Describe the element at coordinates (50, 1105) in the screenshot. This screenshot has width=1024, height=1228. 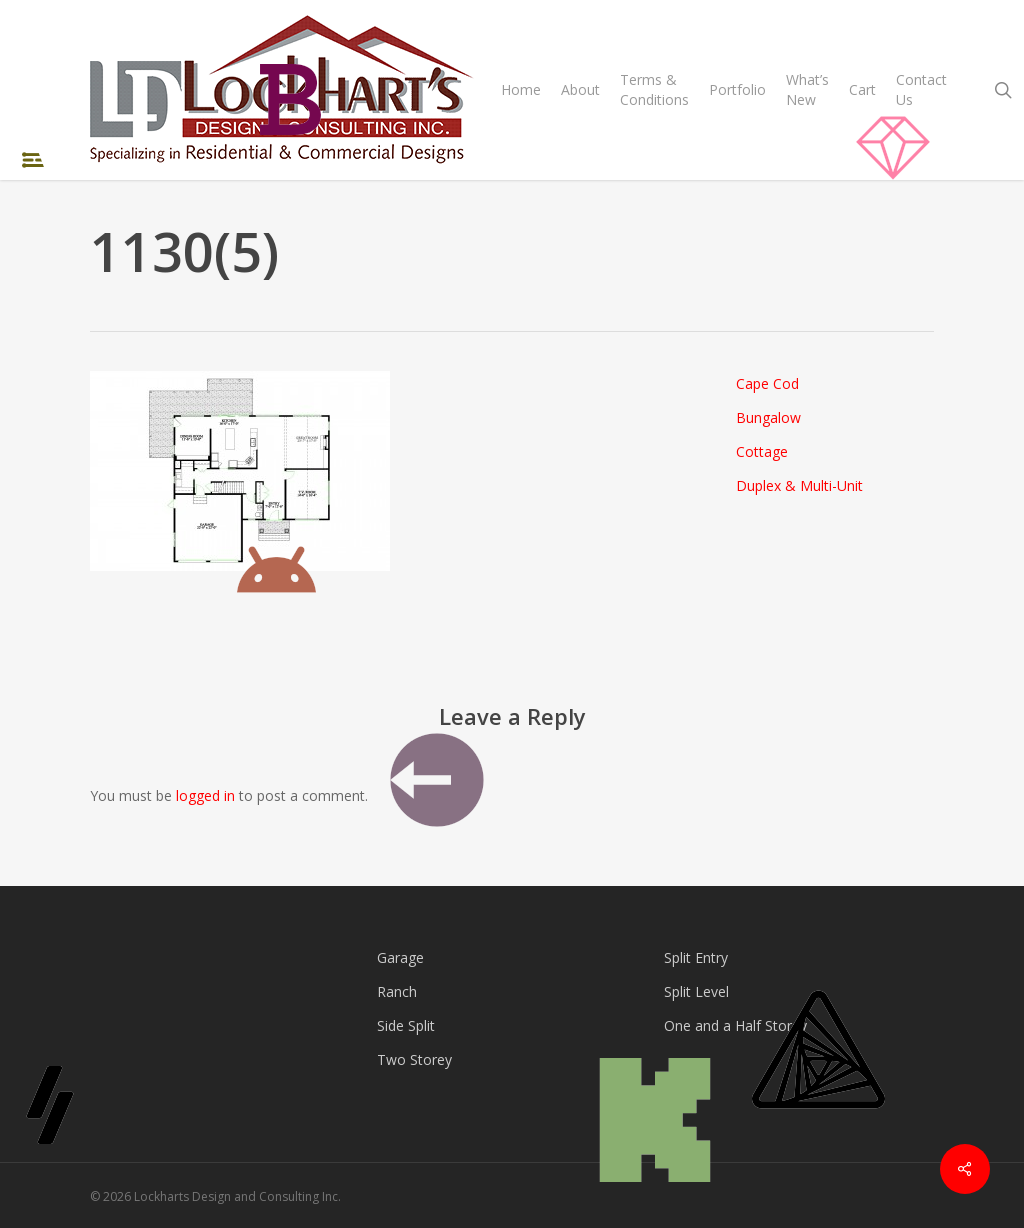
I see `open Winamp media player` at that location.